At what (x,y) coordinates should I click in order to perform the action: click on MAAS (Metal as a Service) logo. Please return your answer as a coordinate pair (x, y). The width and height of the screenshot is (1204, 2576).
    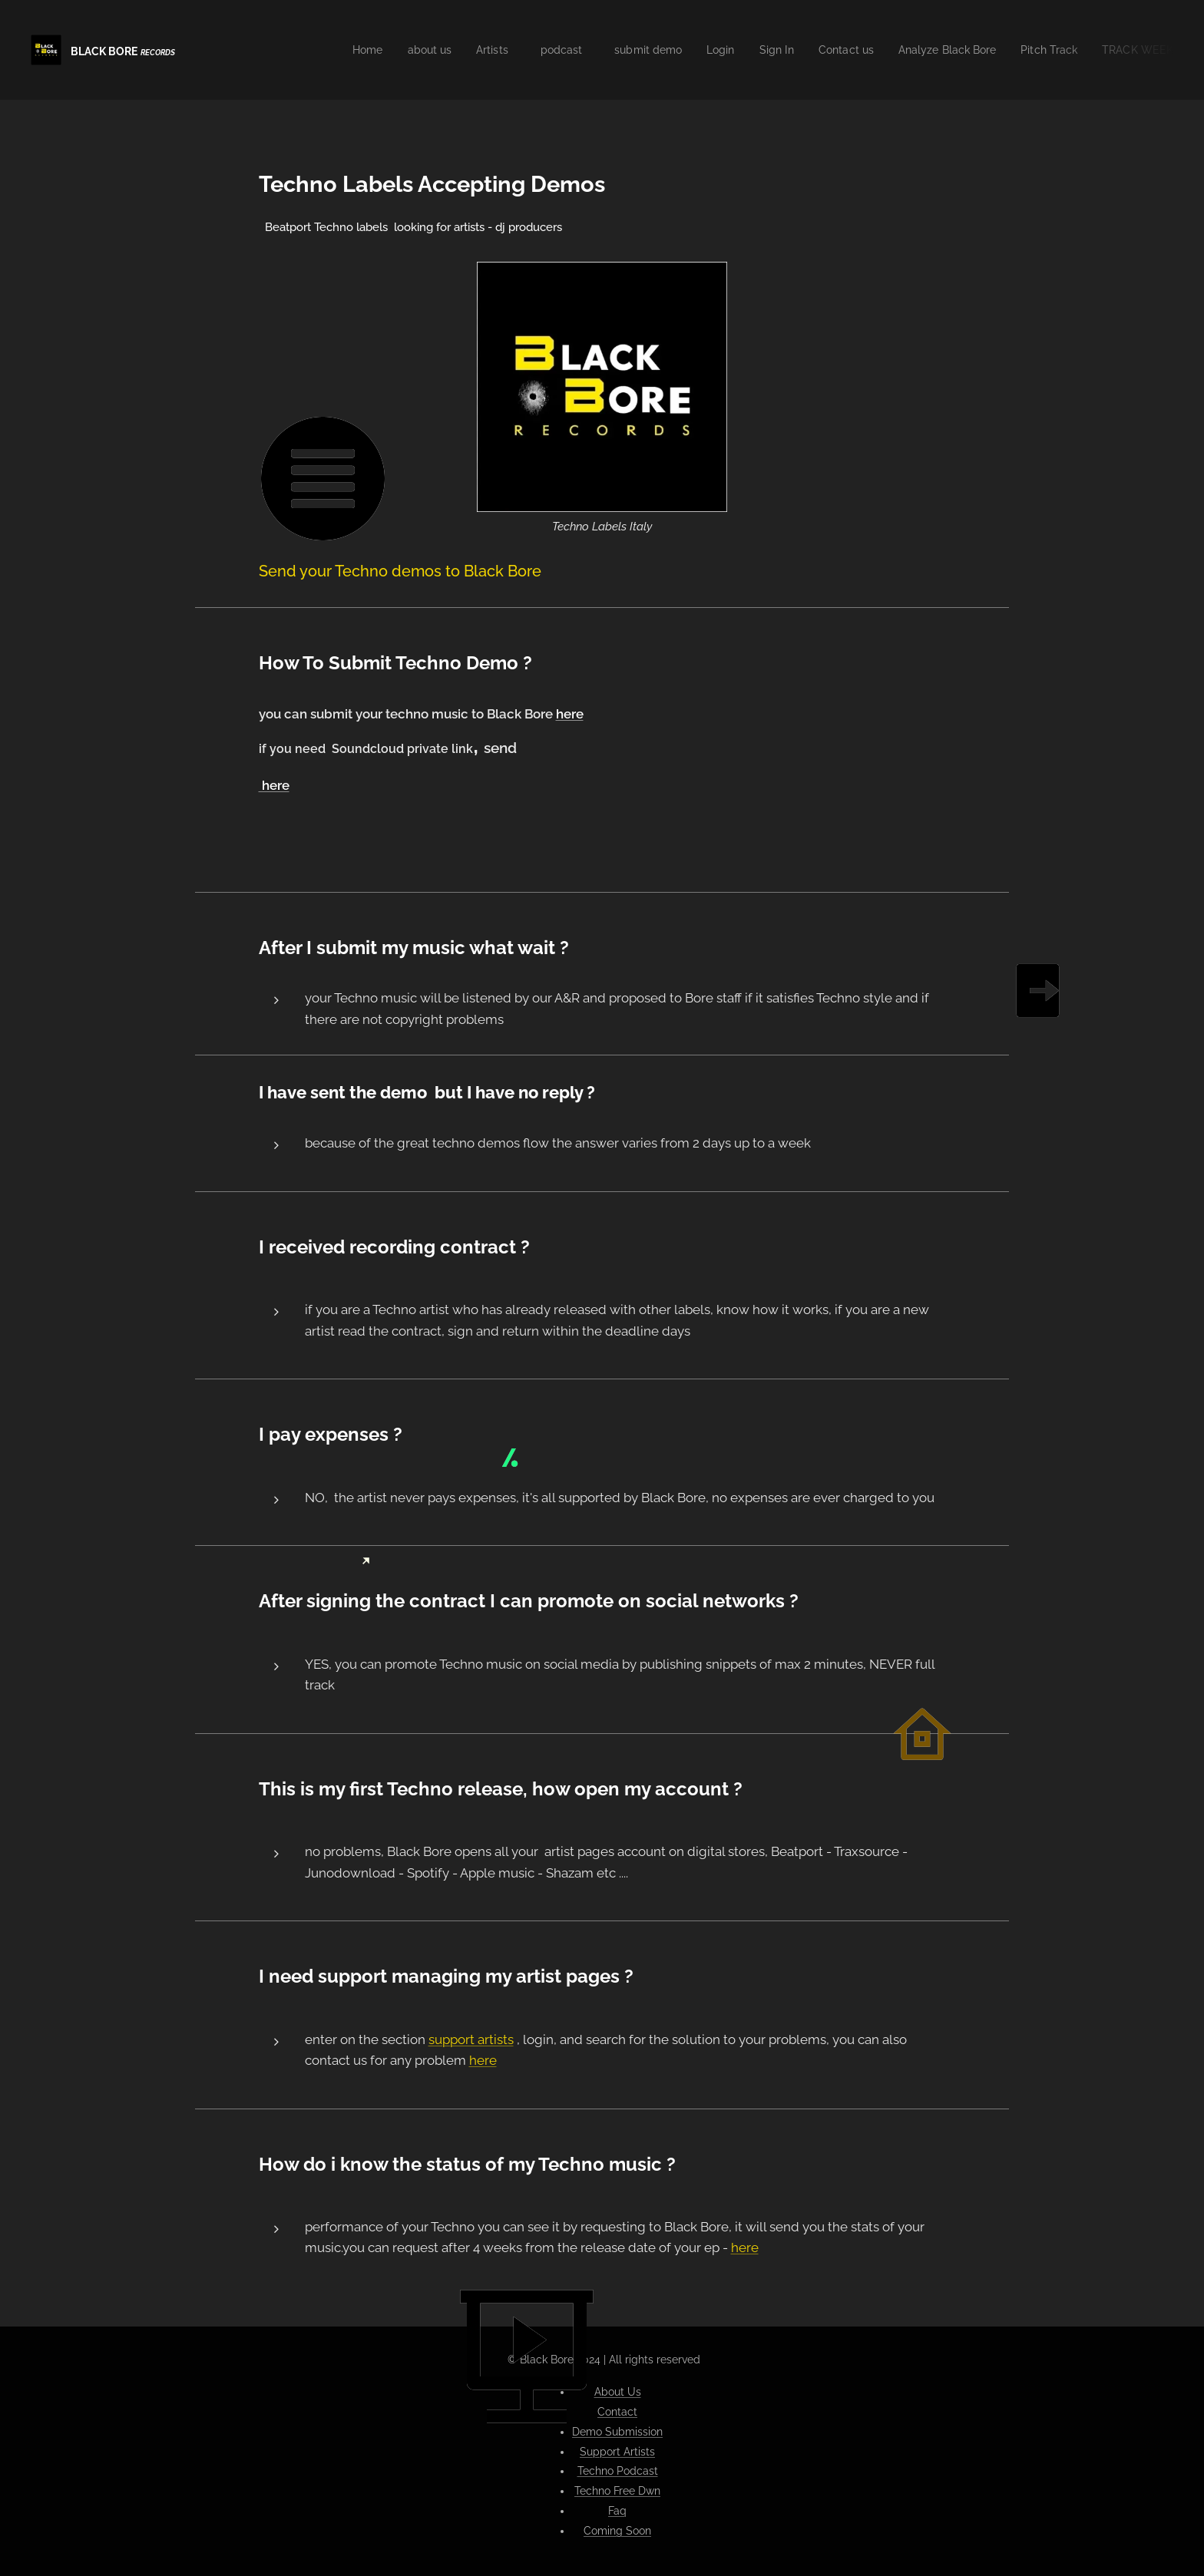
    Looking at the image, I should click on (322, 478).